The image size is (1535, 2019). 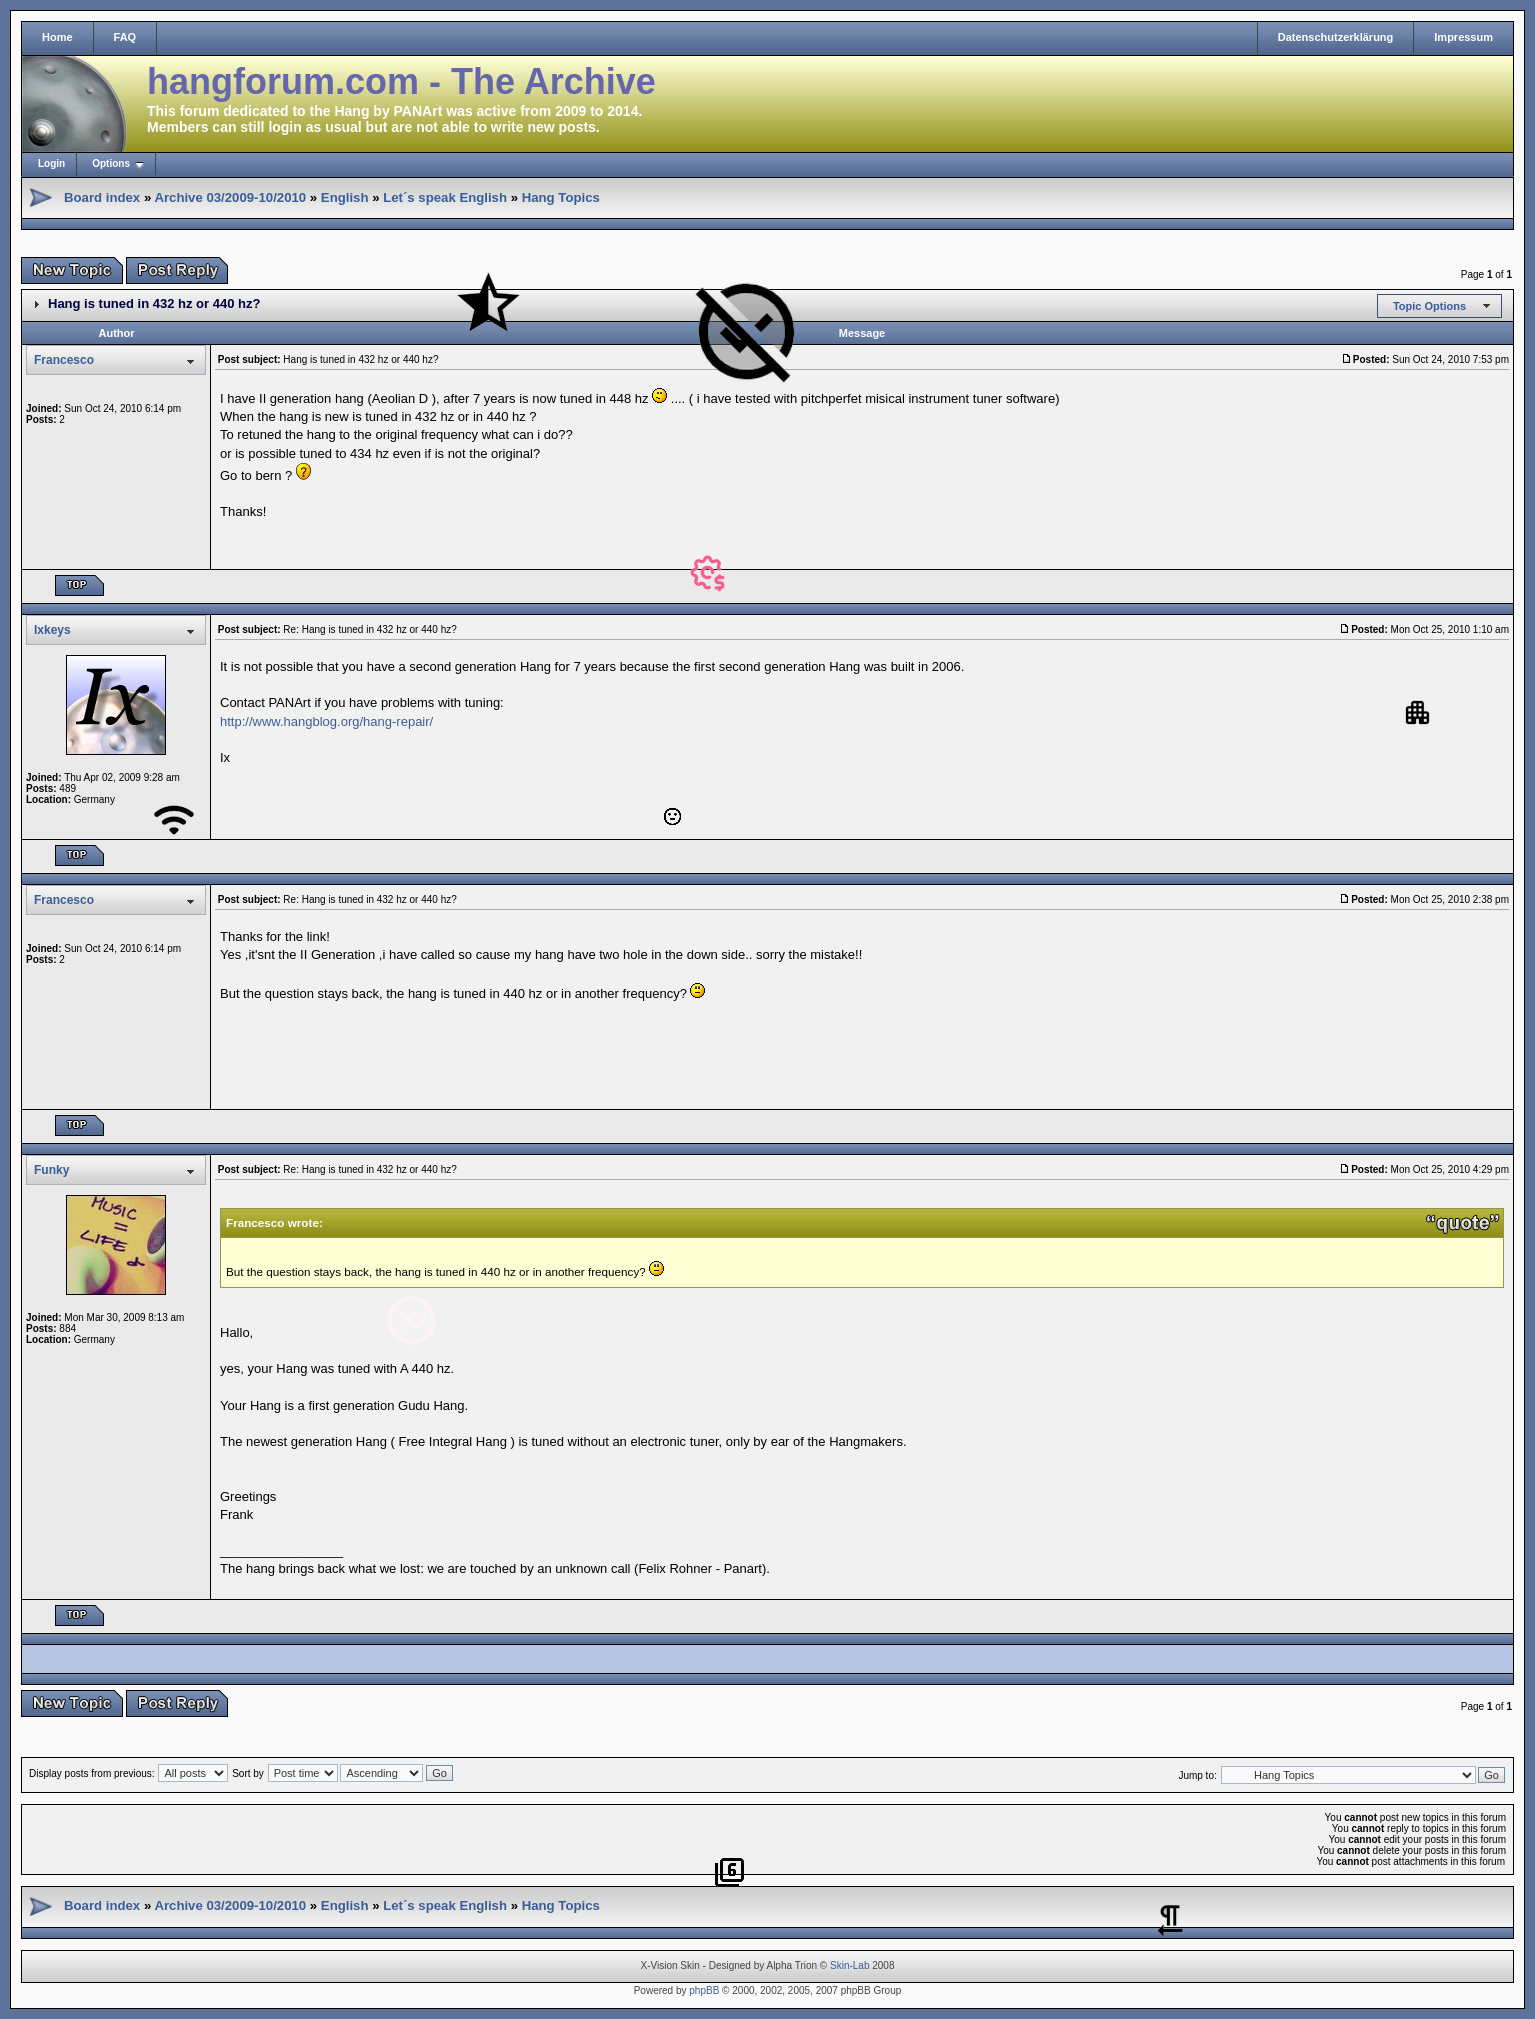 I want to click on view apartment listings, so click(x=1417, y=712).